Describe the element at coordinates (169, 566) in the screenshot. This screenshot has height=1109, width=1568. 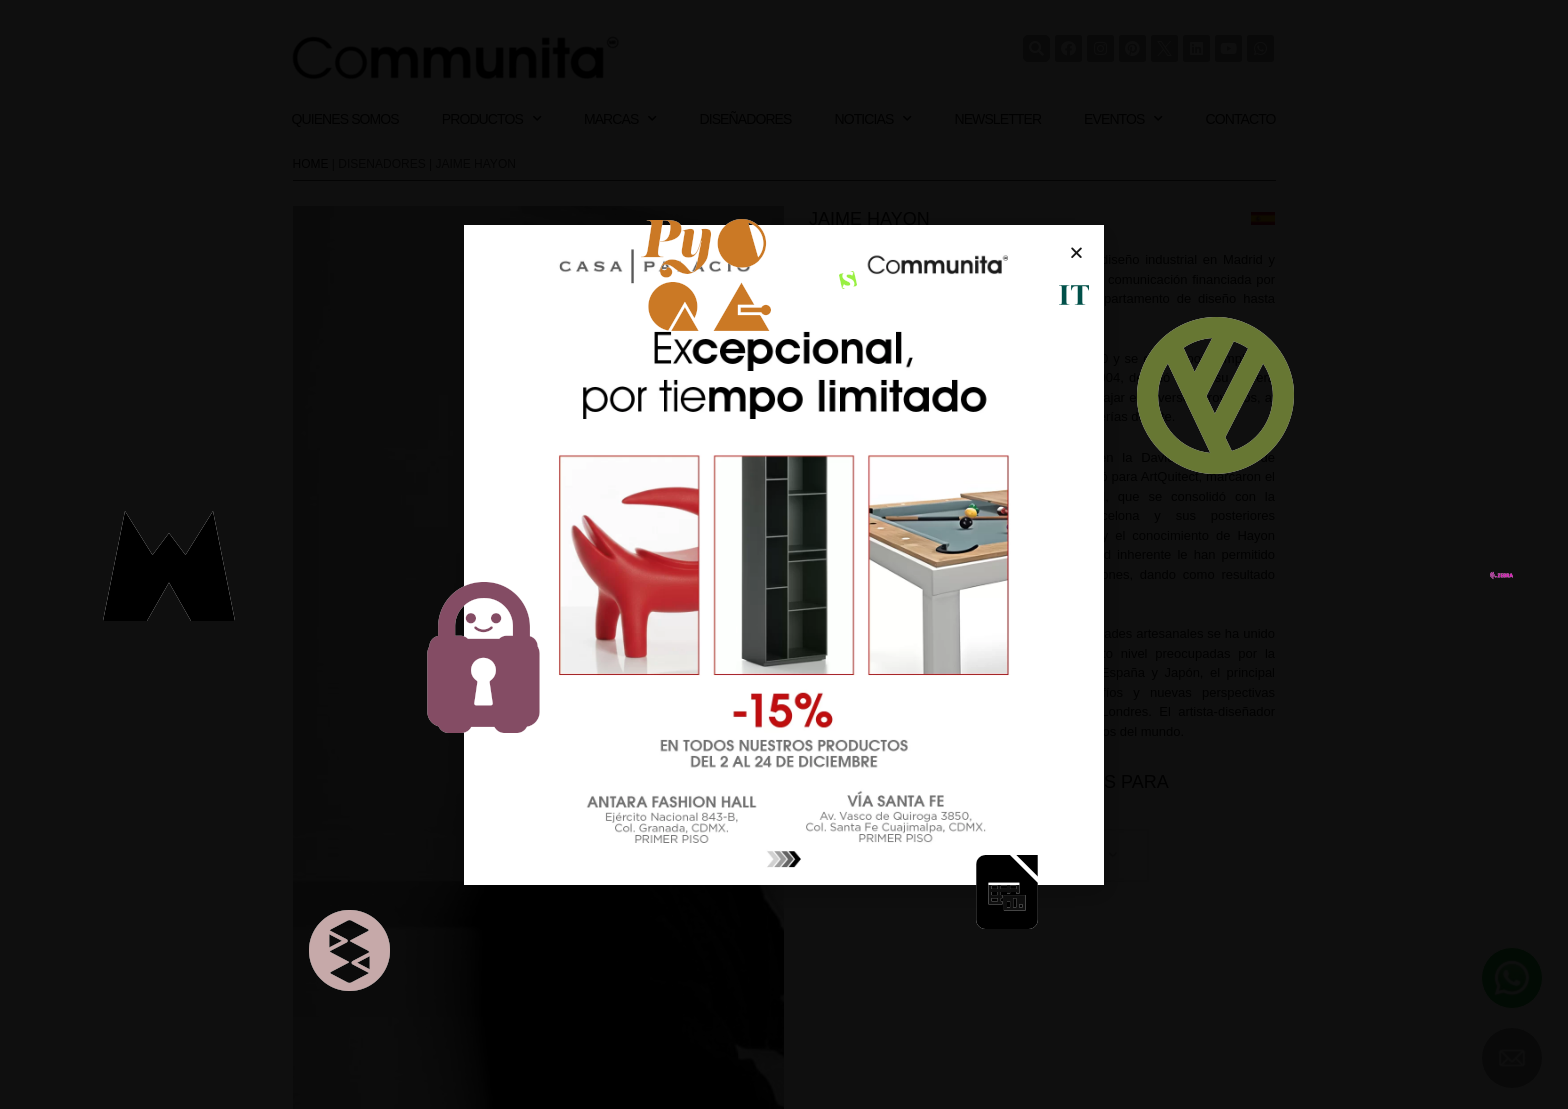
I see `wgpu graphics library logo` at that location.